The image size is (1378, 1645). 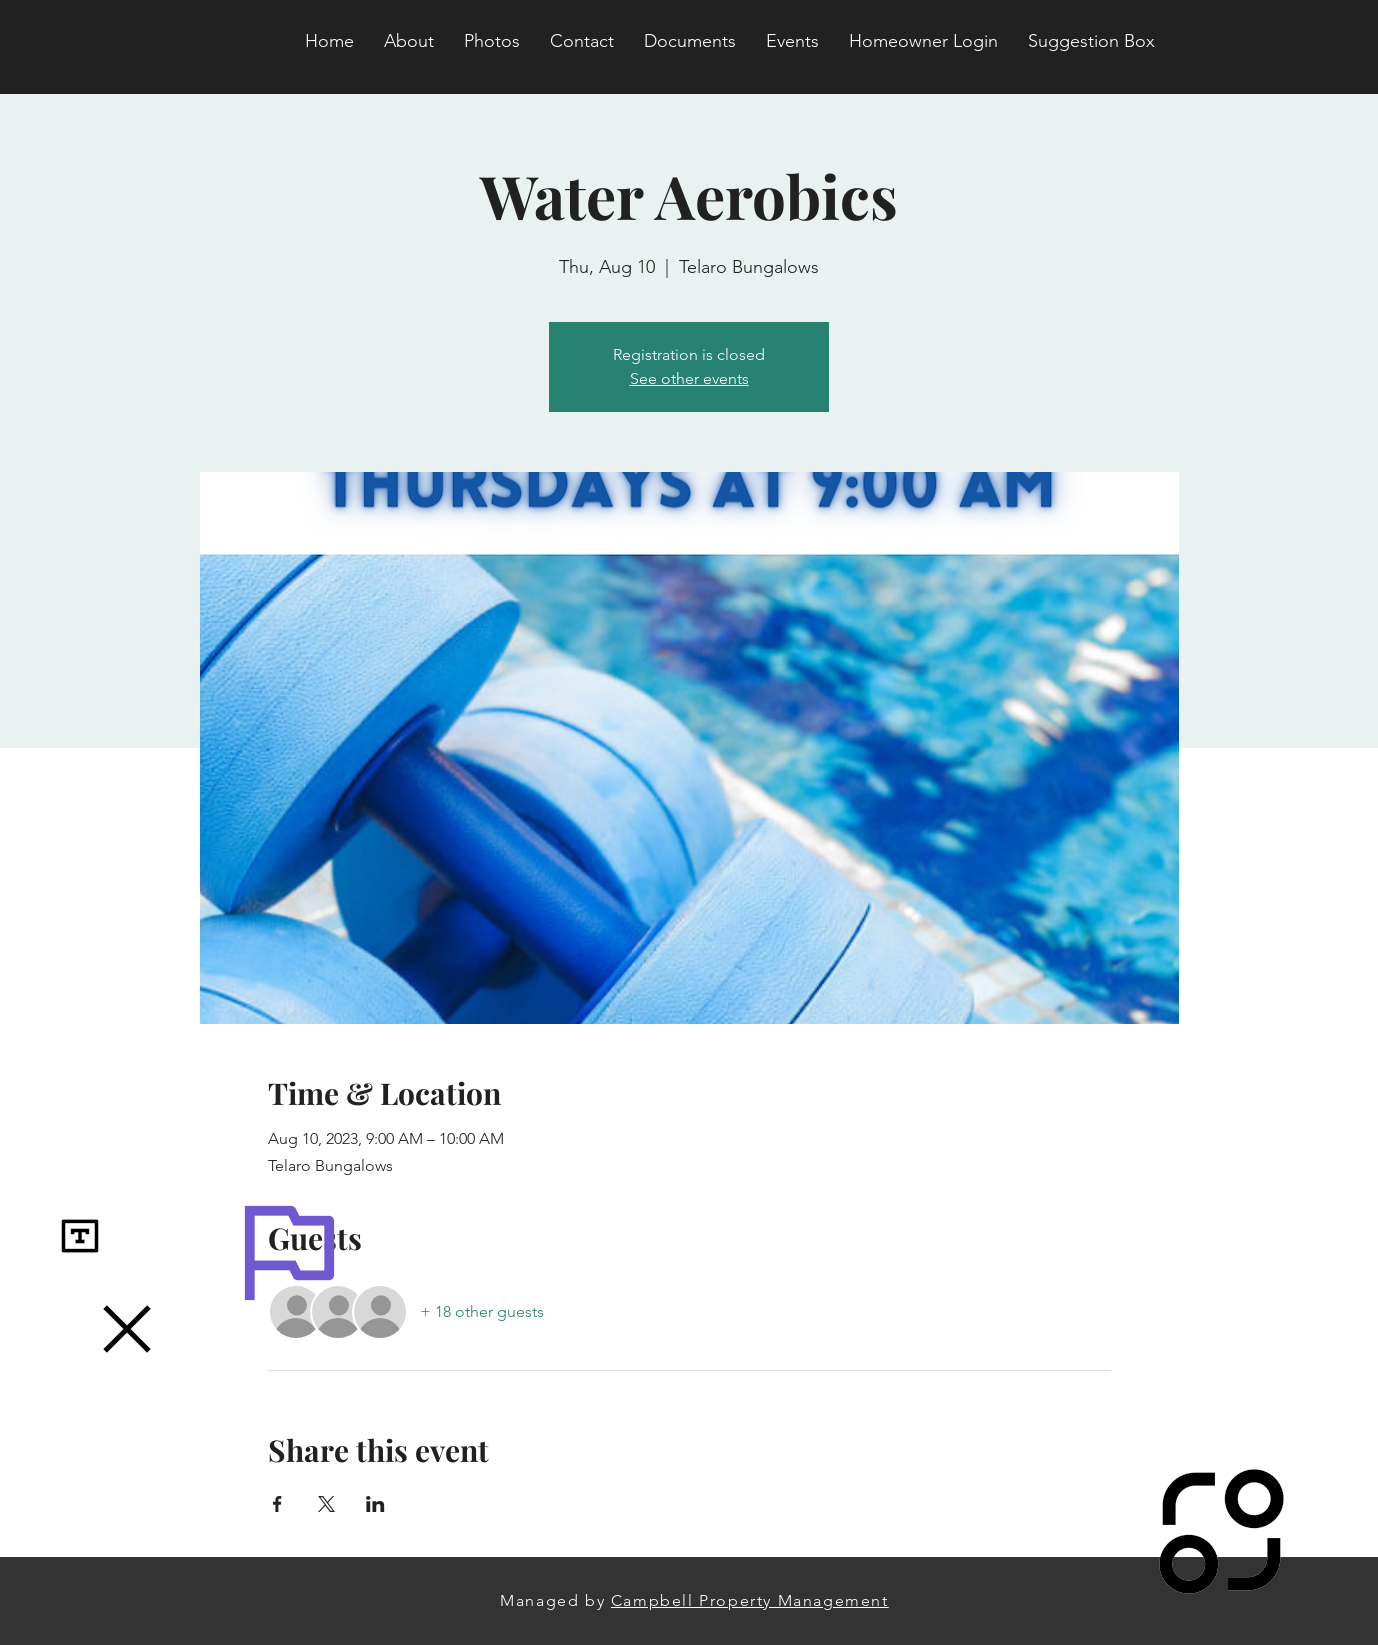 What do you see at coordinates (1221, 1531) in the screenshot?
I see `exchange or convert currency` at bounding box center [1221, 1531].